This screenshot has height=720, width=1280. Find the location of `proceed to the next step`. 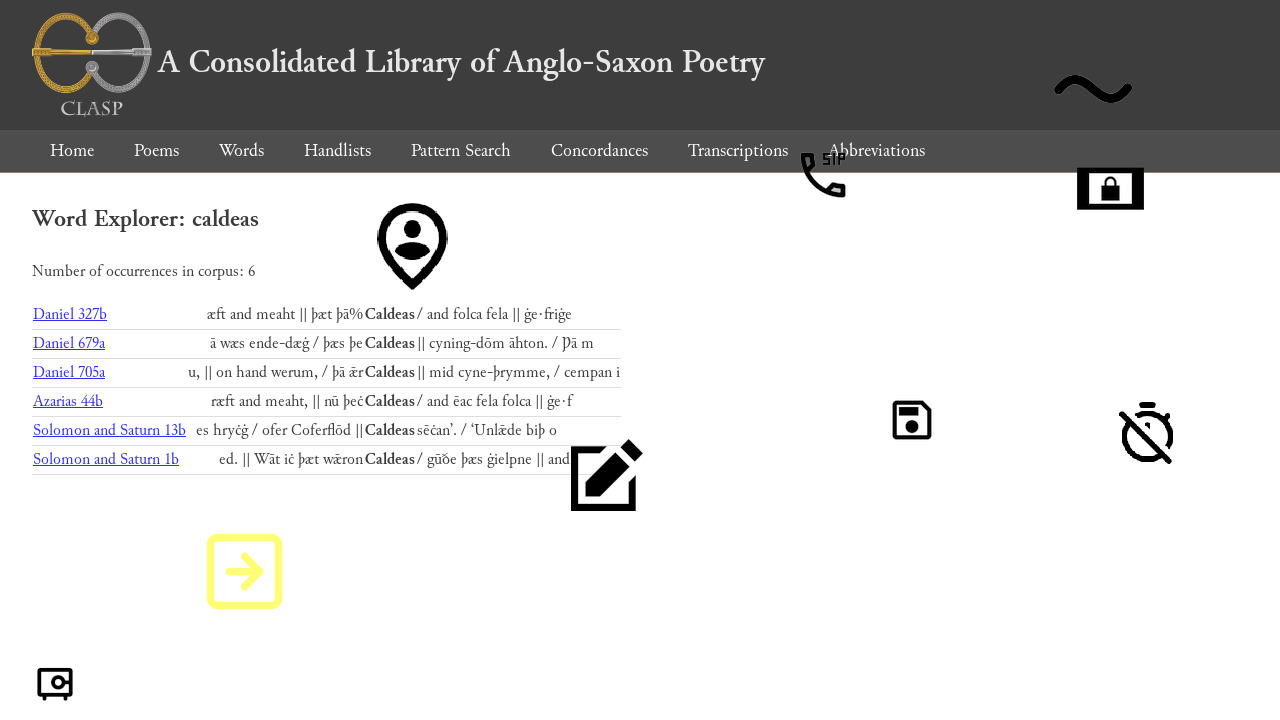

proceed to the next step is located at coordinates (244, 571).